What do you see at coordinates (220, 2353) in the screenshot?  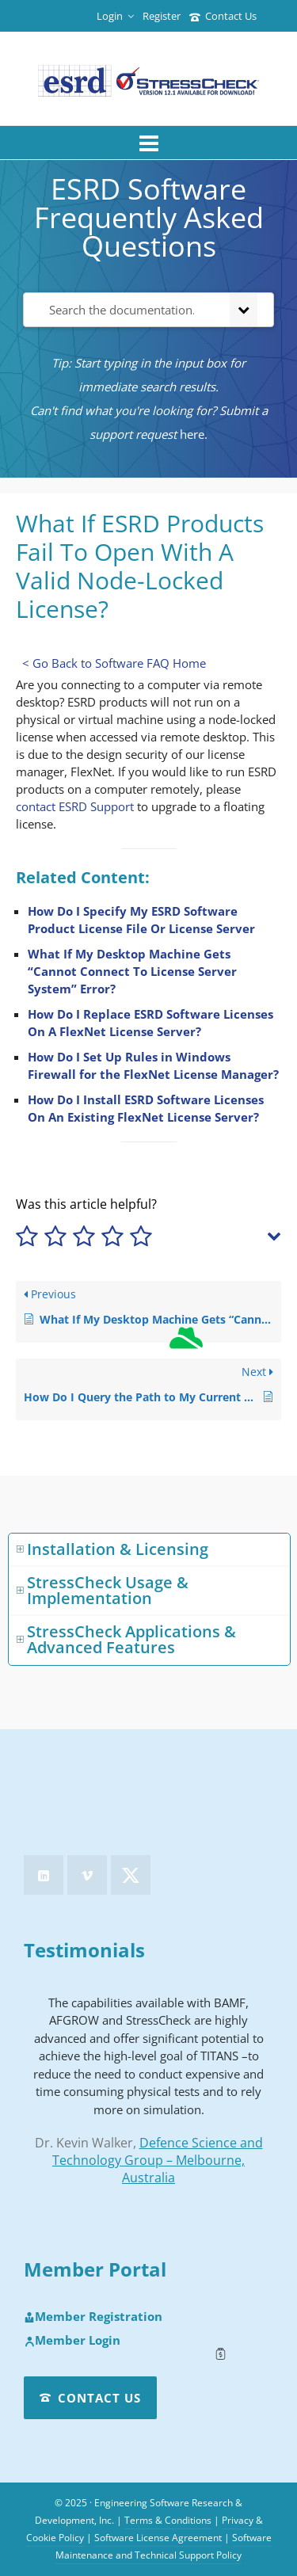 I see `leave a tip or donation` at bounding box center [220, 2353].